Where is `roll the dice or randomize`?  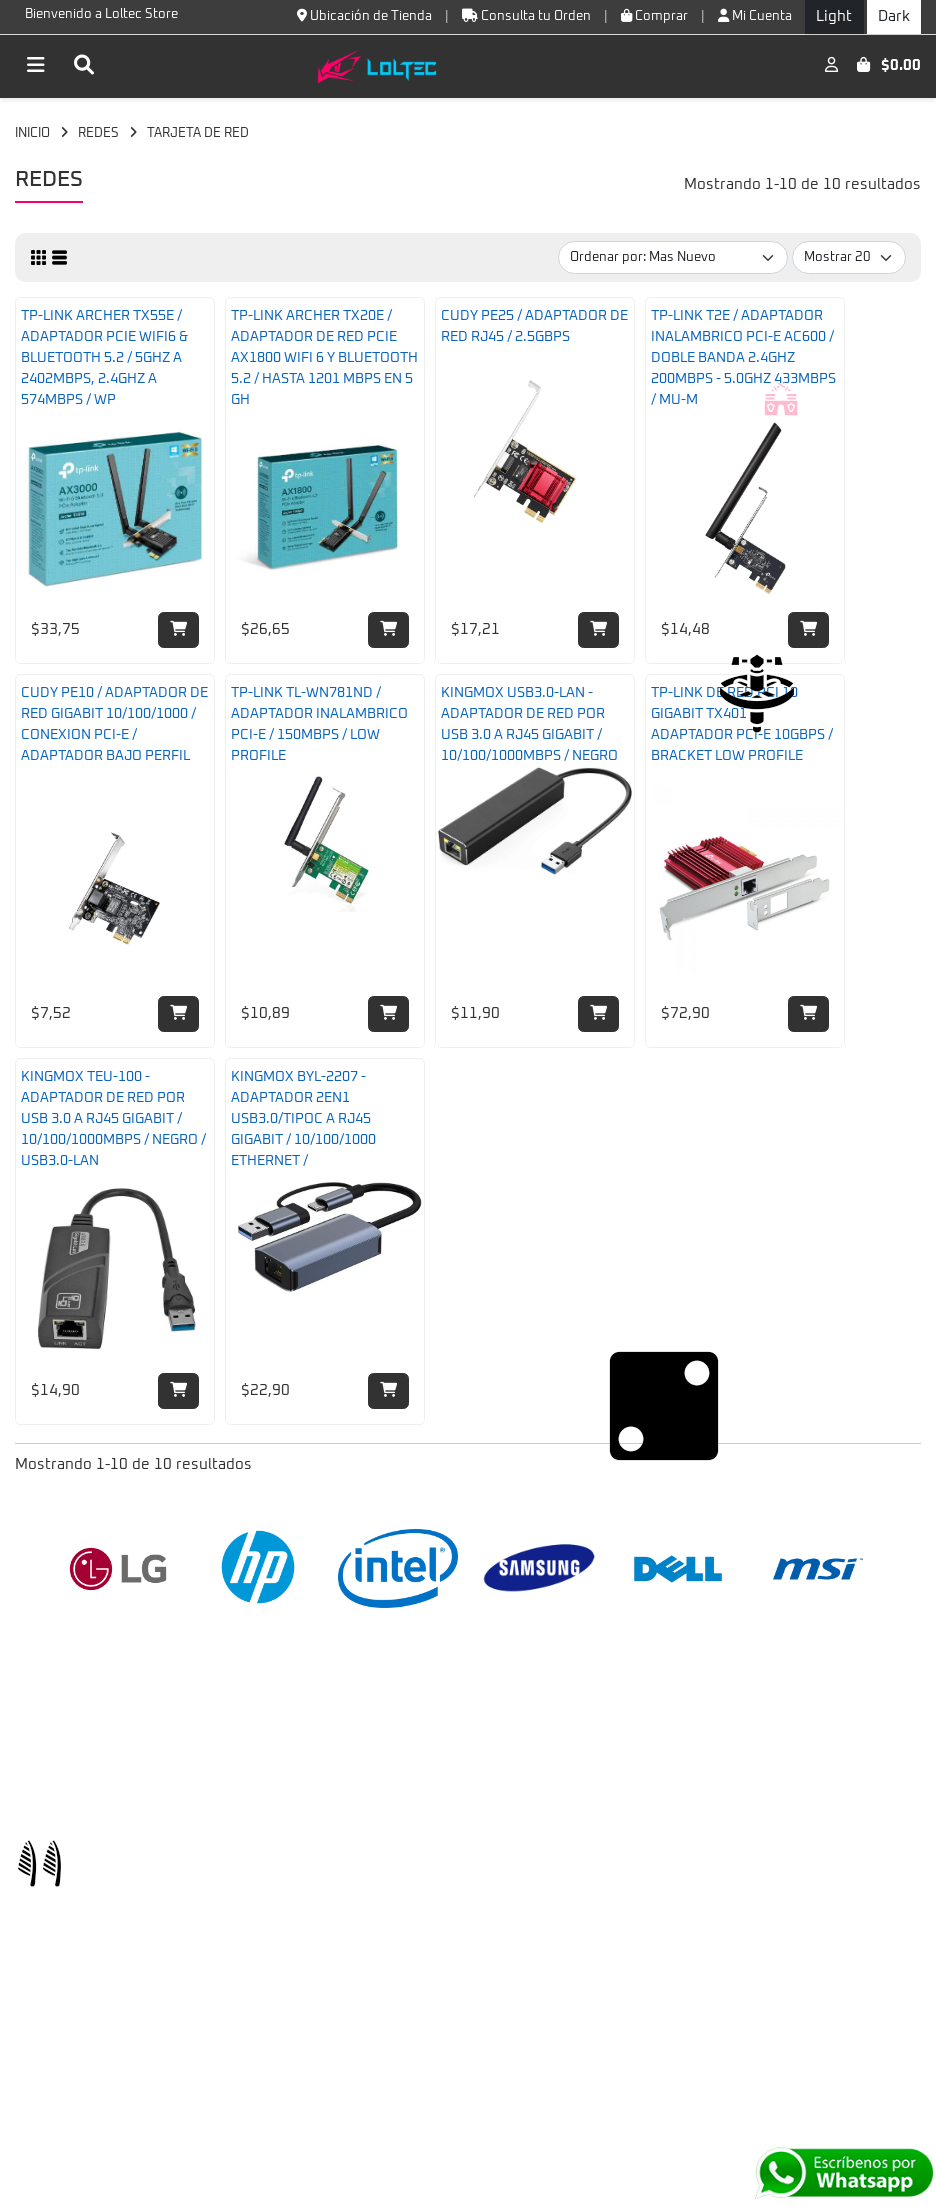
roll the dice or randomize is located at coordinates (664, 1406).